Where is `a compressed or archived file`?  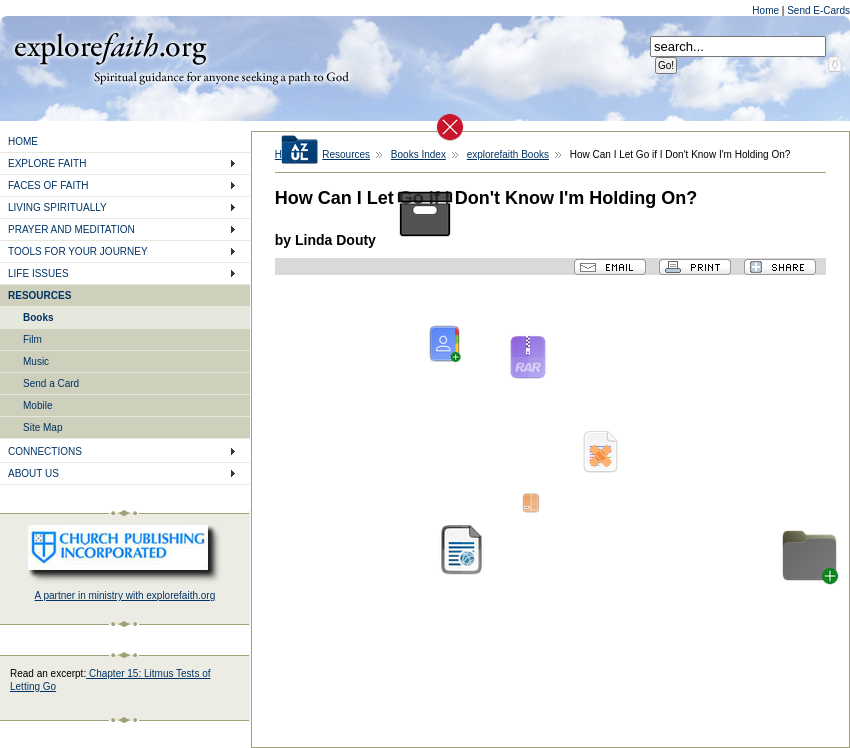 a compressed or archived file is located at coordinates (531, 503).